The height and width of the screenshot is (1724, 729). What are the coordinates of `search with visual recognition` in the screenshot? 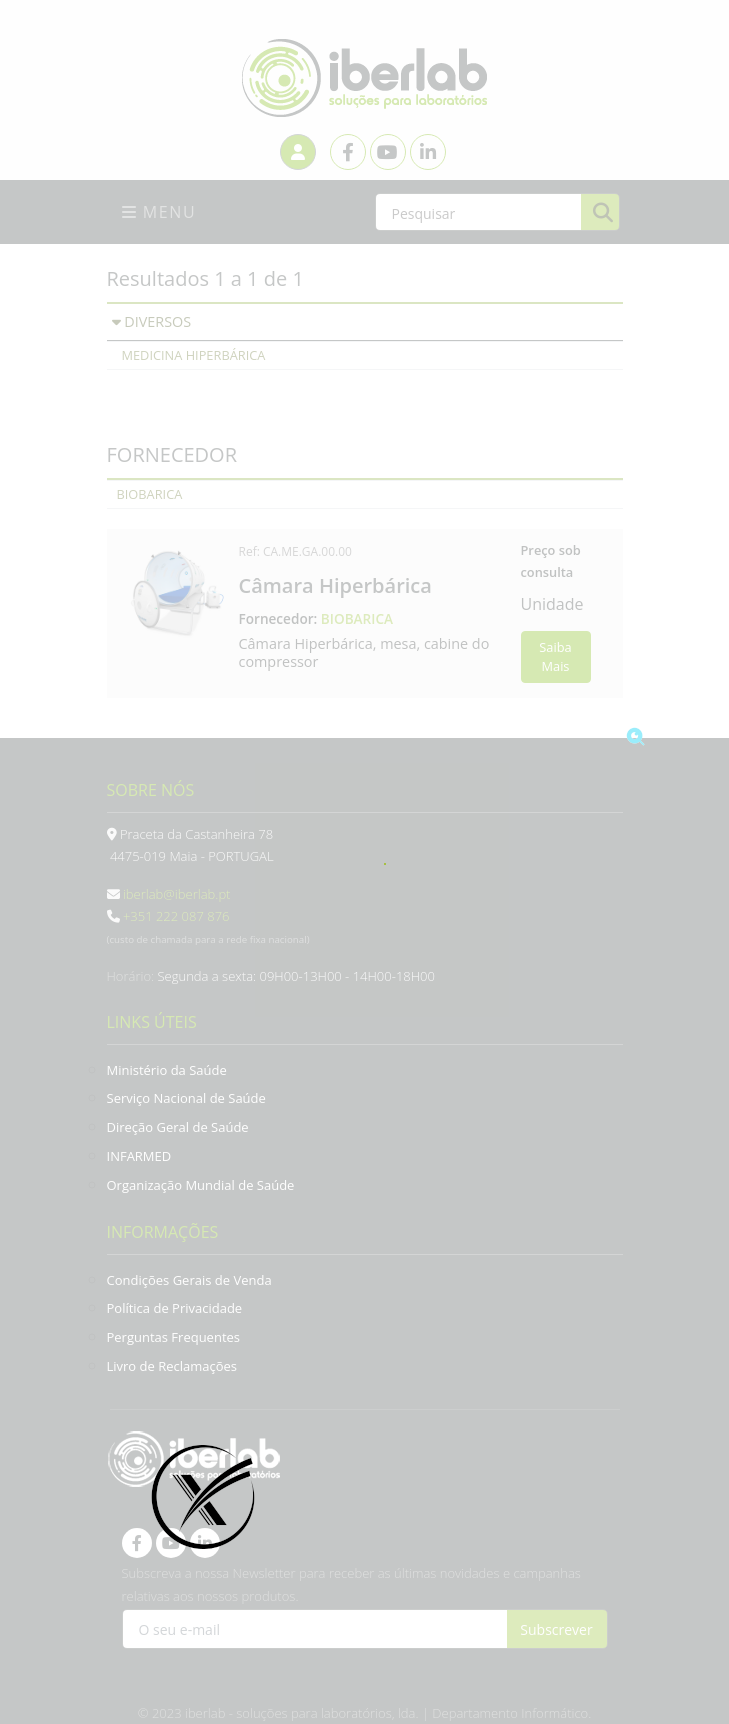 It's located at (635, 736).